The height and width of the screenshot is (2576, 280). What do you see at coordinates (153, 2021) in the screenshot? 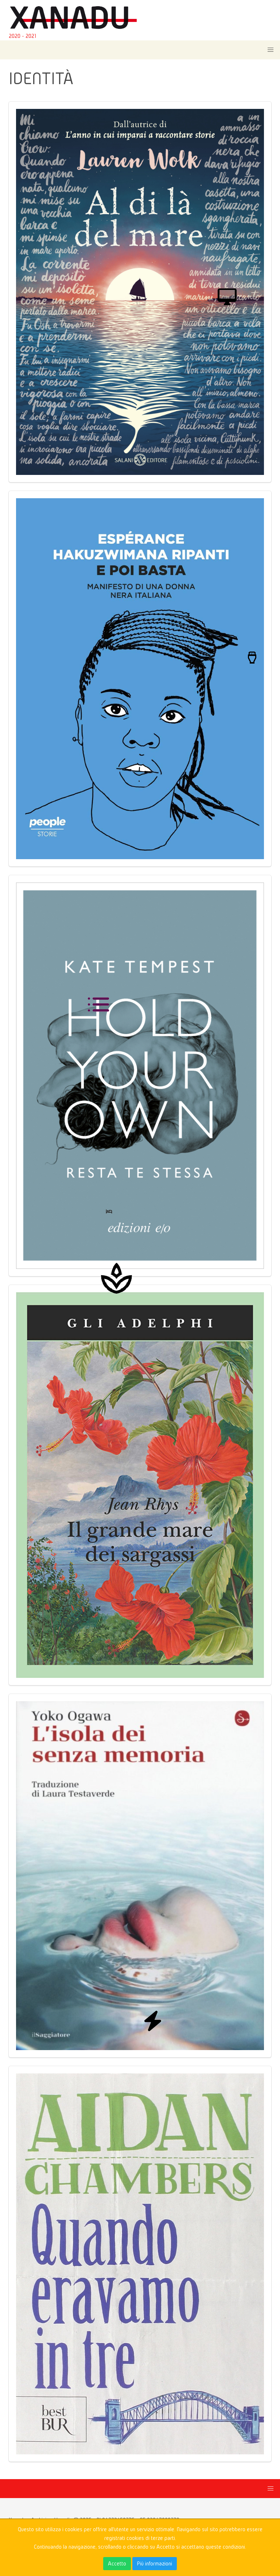
I see `indicates fast or instant action` at bounding box center [153, 2021].